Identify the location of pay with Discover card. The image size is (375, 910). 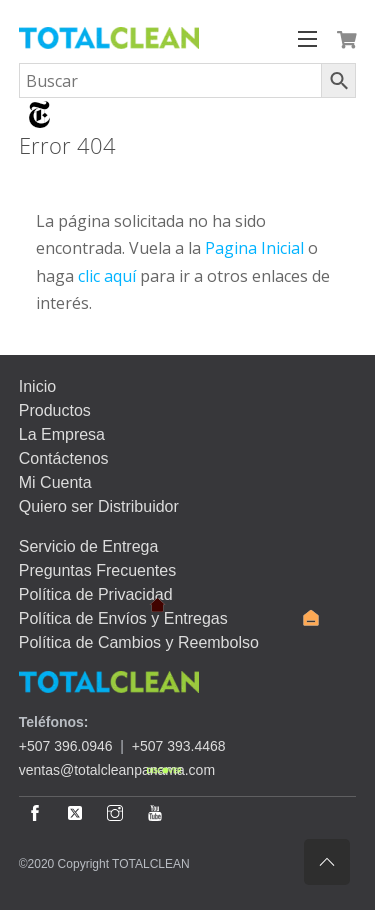
(164, 770).